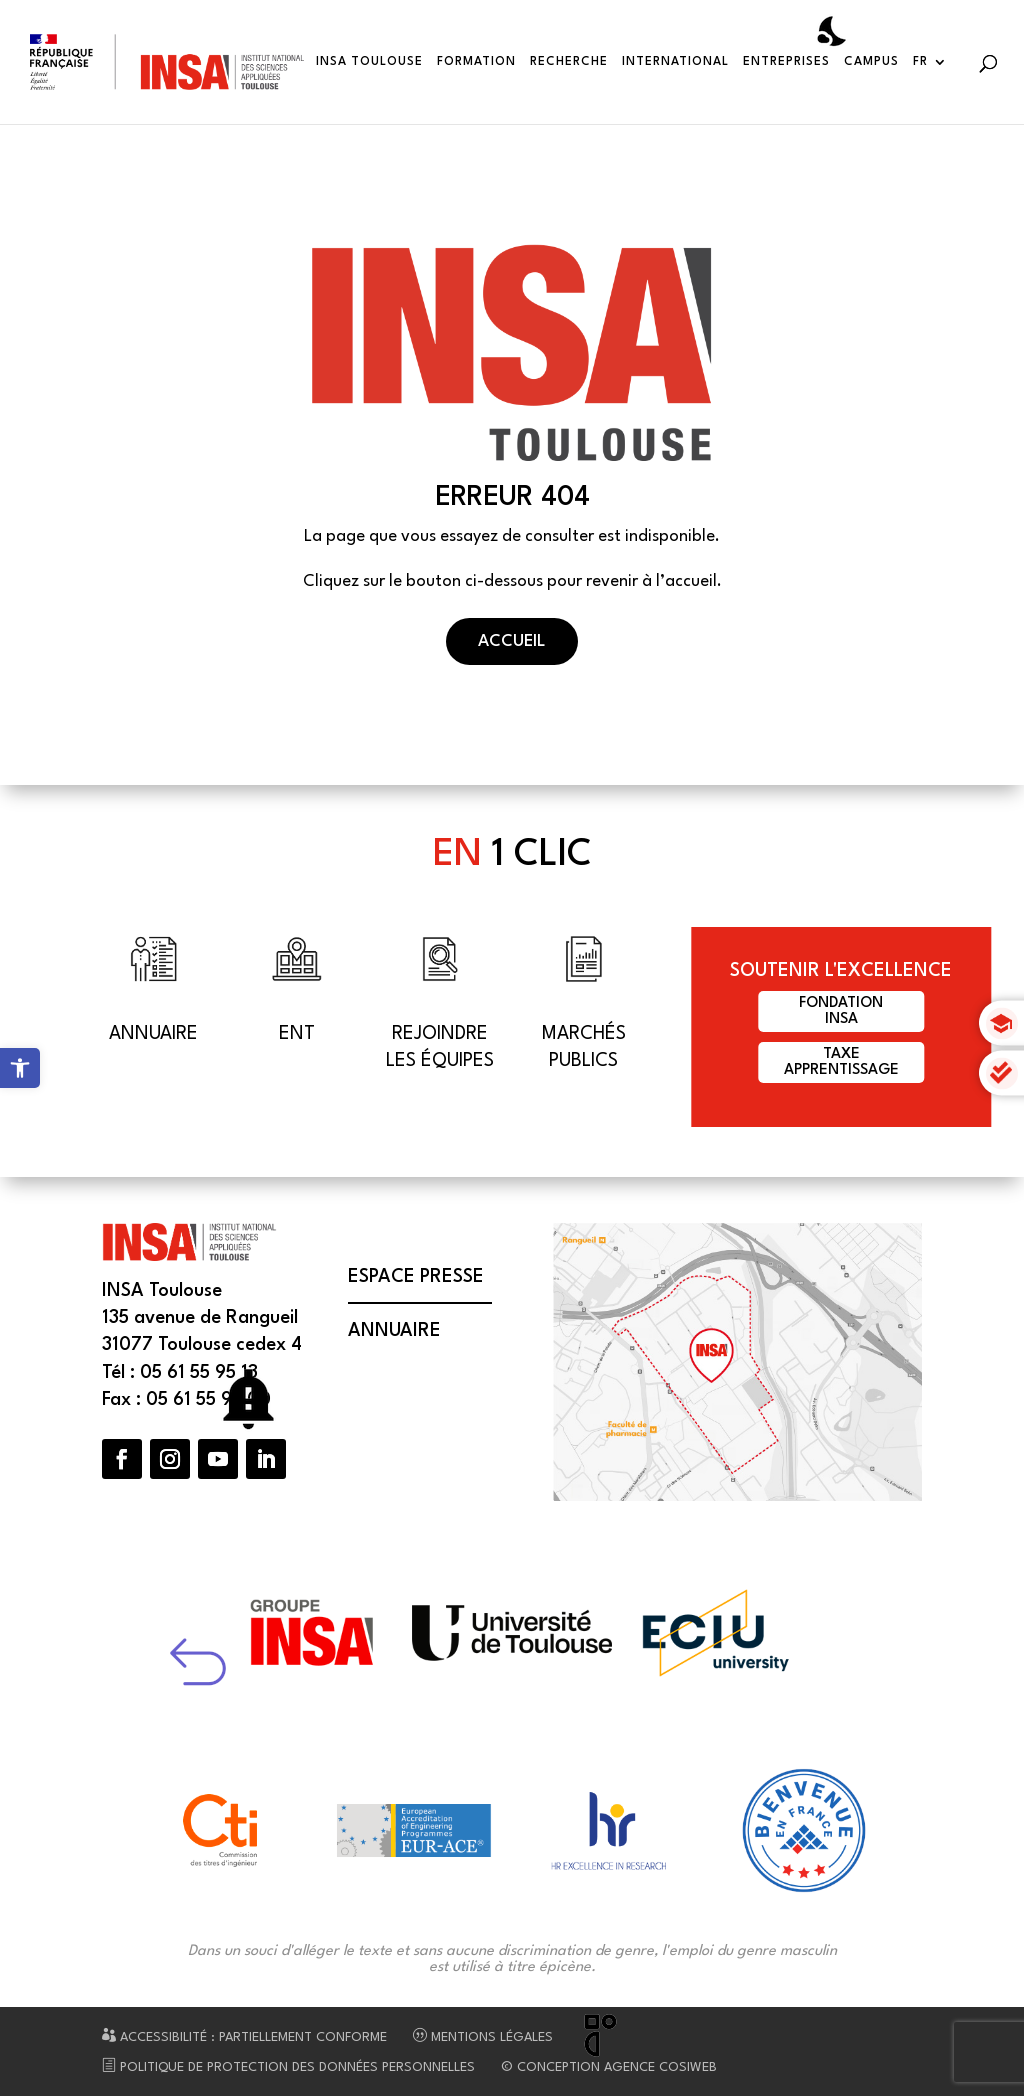 The height and width of the screenshot is (2096, 1024). Describe the element at coordinates (248, 1398) in the screenshot. I see `important notification requiring attention` at that location.